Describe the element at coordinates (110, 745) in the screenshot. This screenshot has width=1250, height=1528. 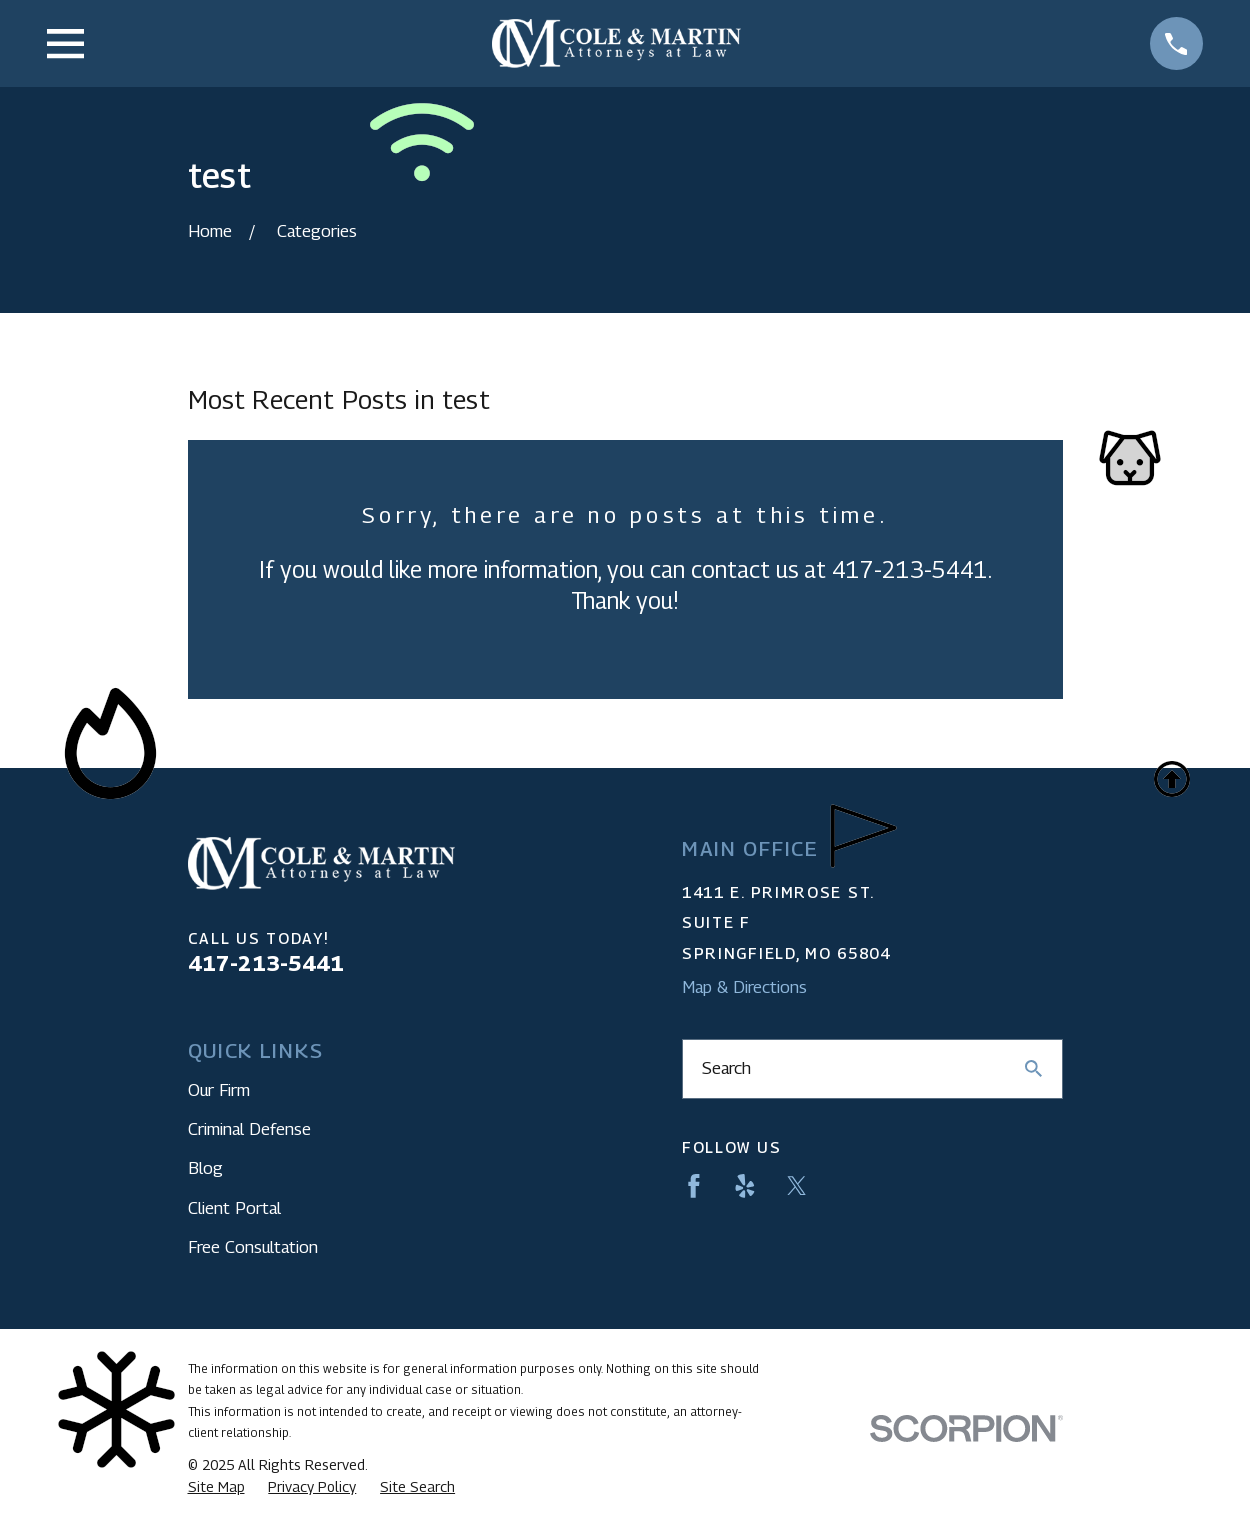
I see `indicates trending or popular content` at that location.